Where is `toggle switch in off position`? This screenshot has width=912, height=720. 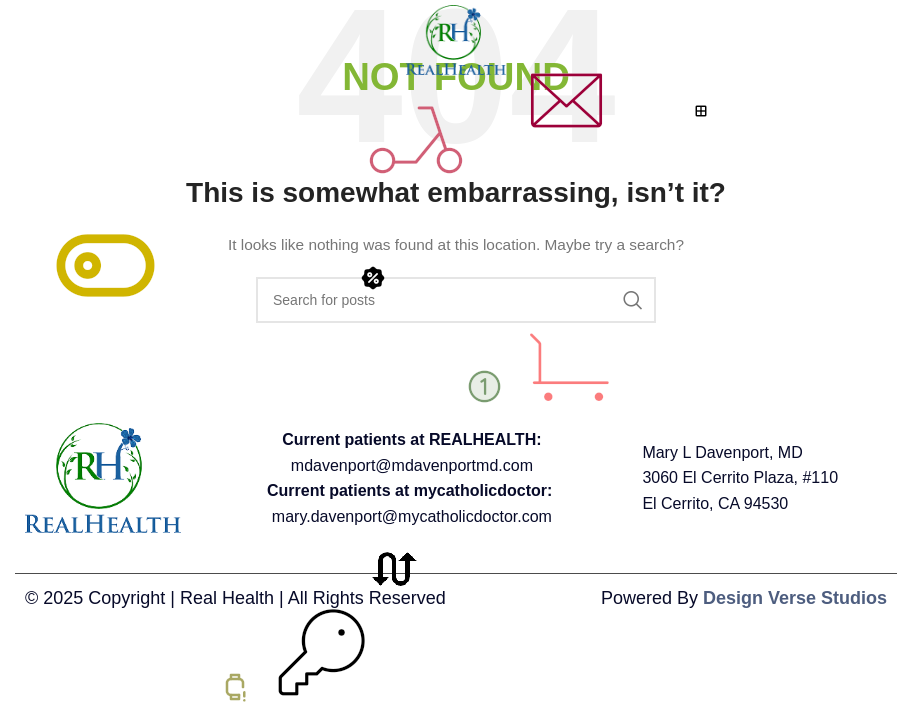 toggle switch in off position is located at coordinates (105, 265).